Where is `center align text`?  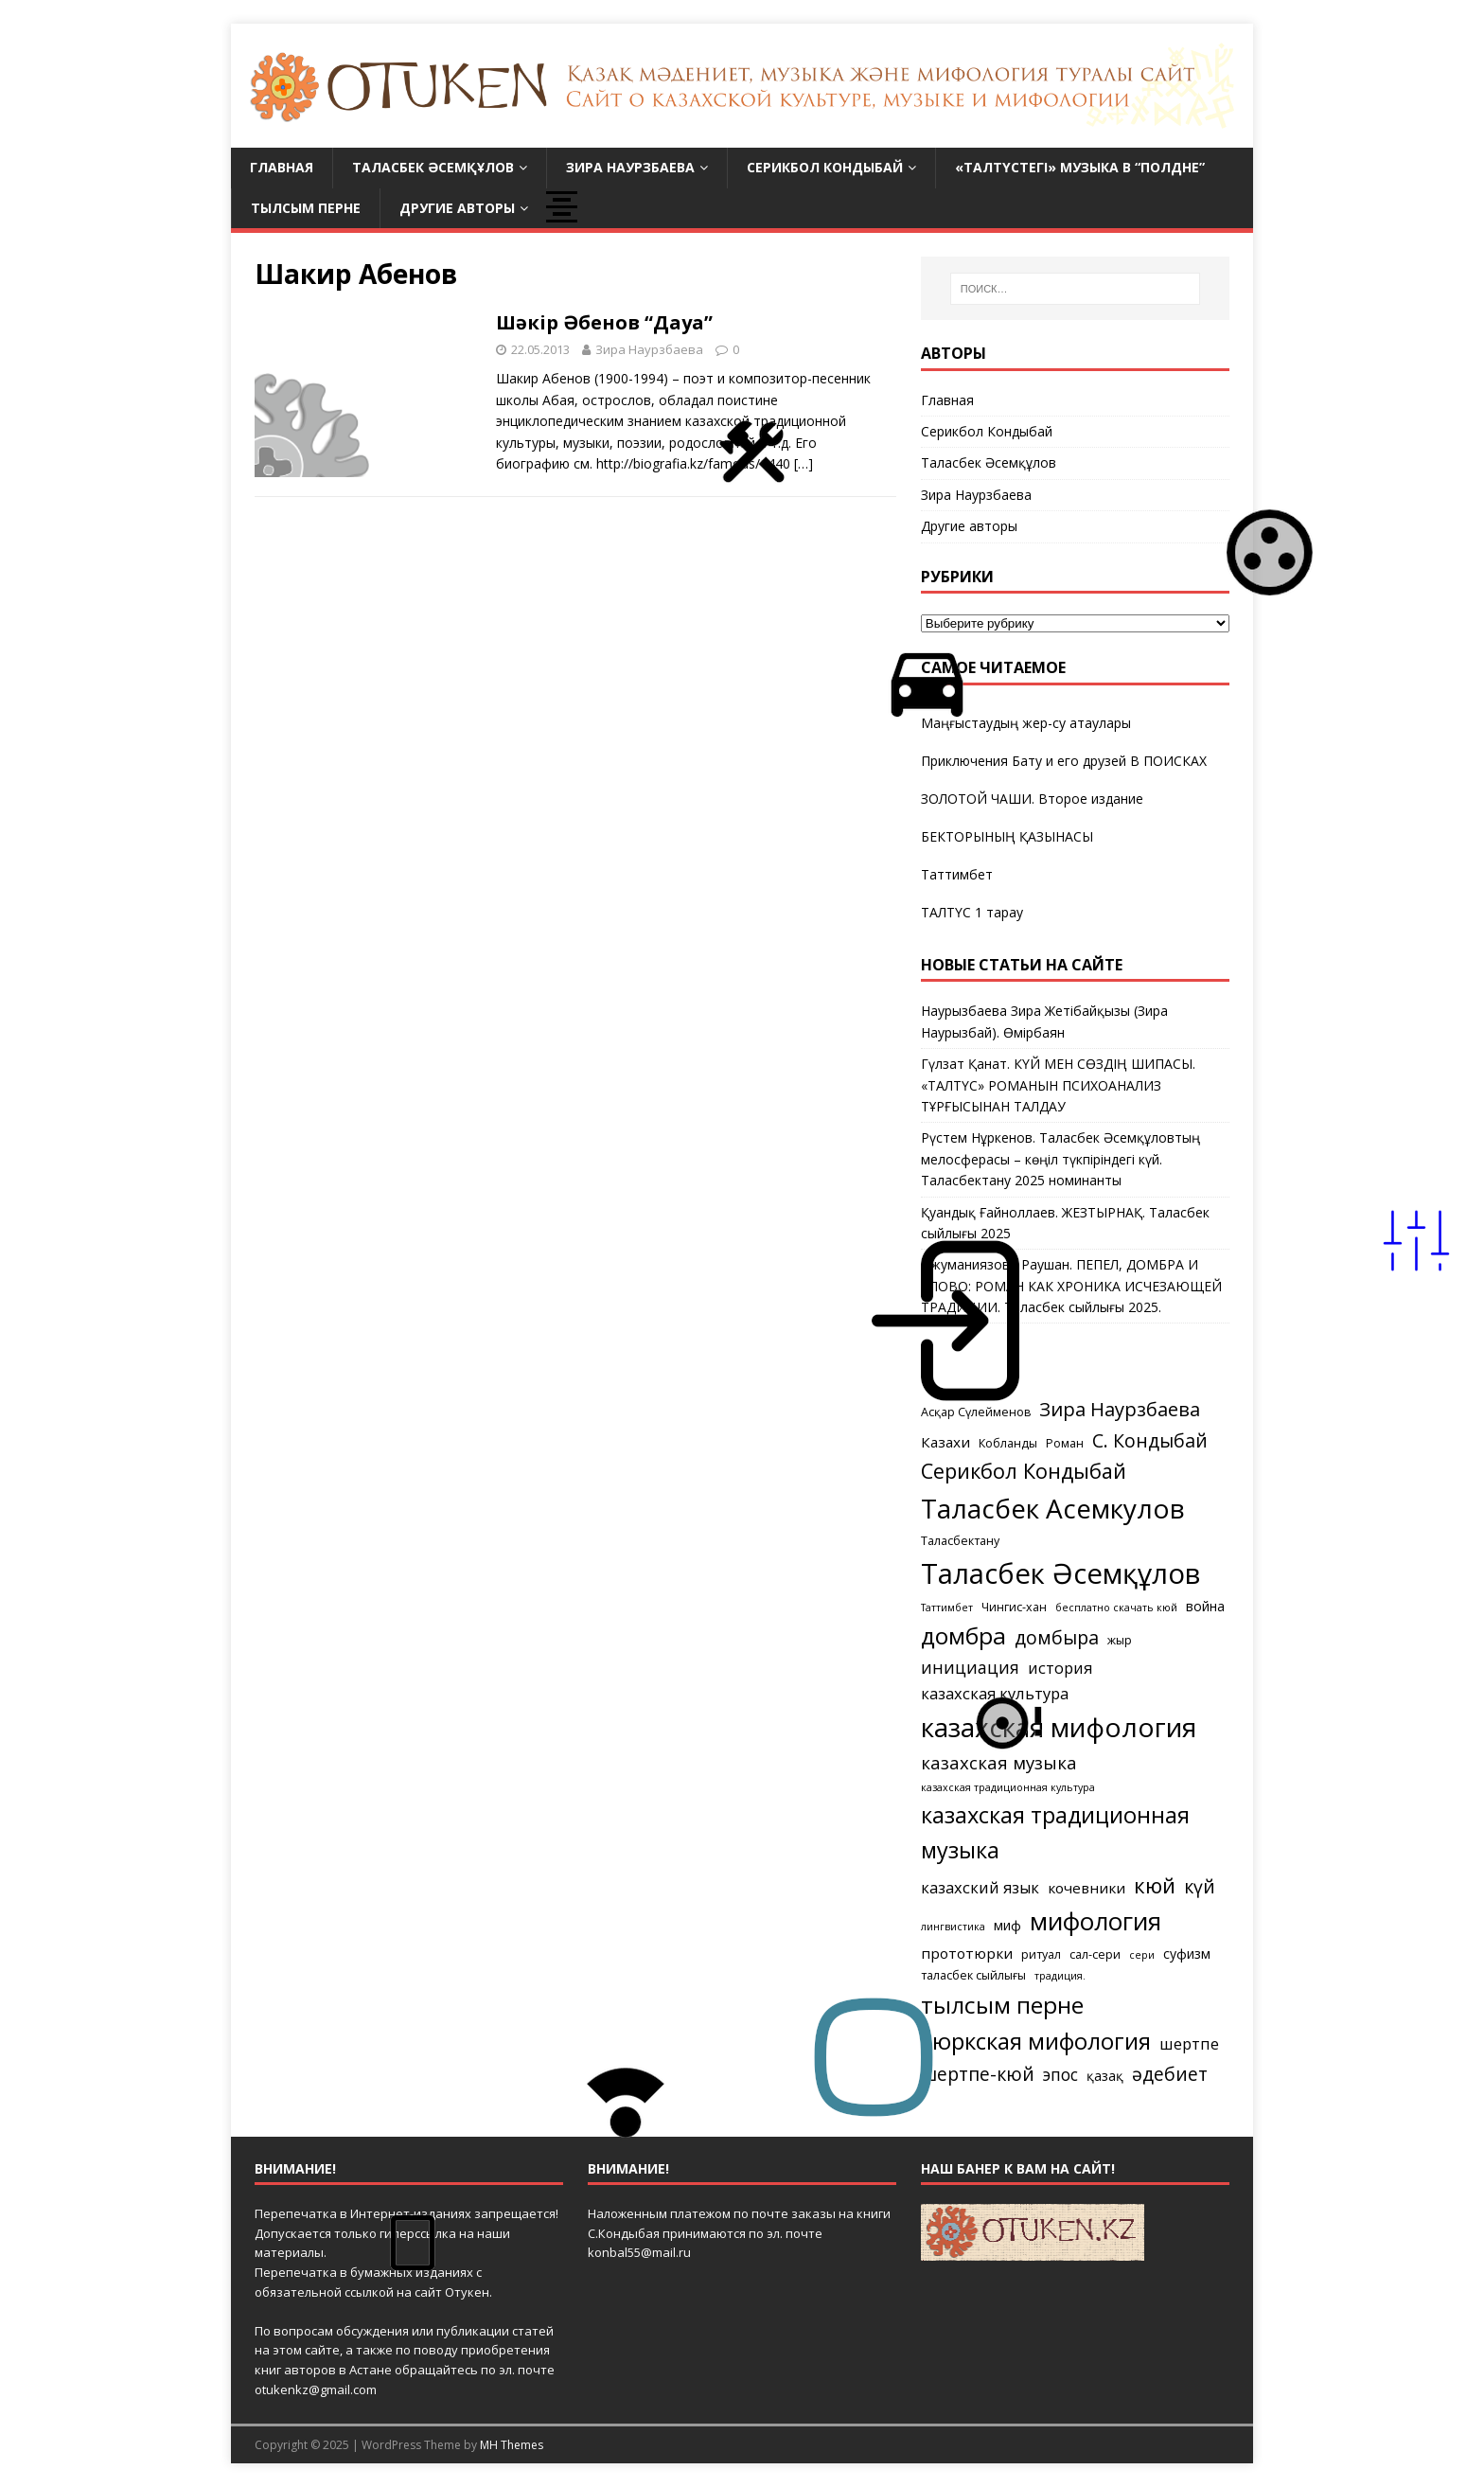
center align text is located at coordinates (561, 206).